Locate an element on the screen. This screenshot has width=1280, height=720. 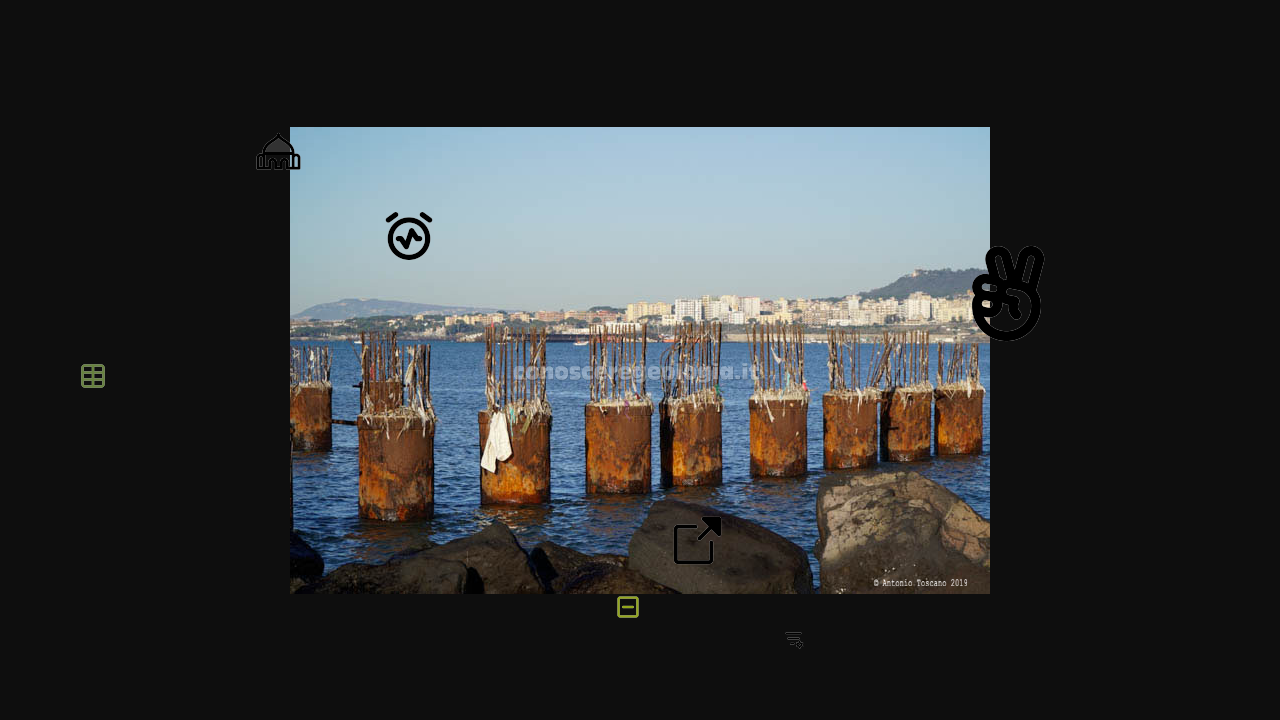
configure filter settings is located at coordinates (793, 638).